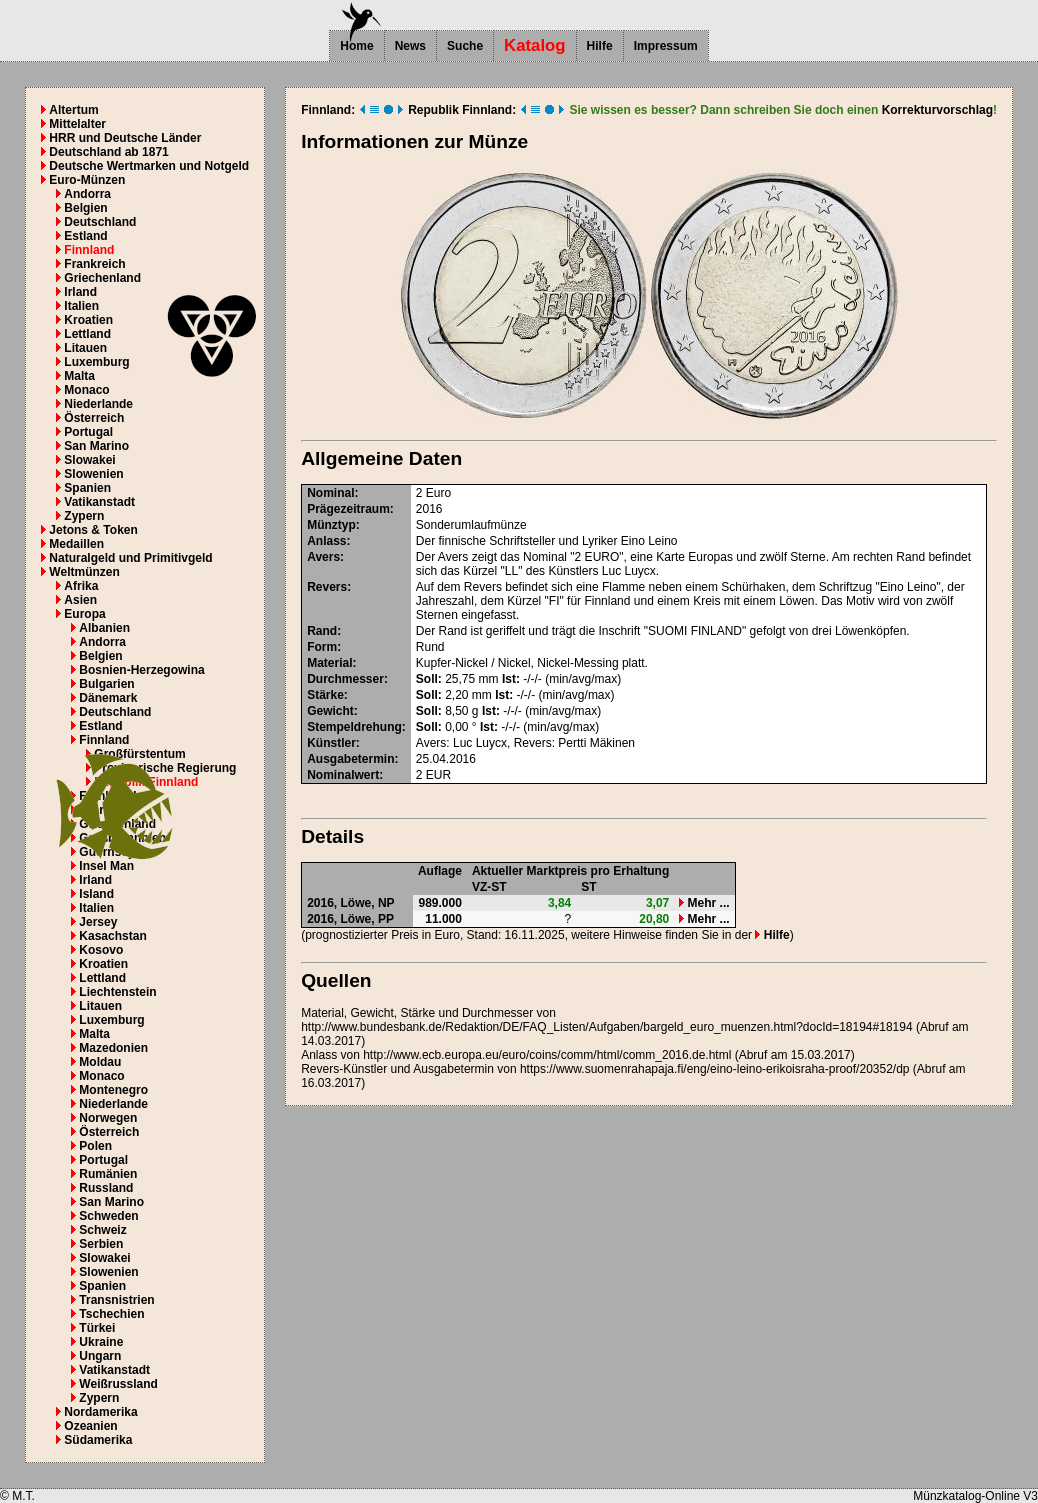  Describe the element at coordinates (361, 22) in the screenshot. I see `nature or wildlife category indicator` at that location.